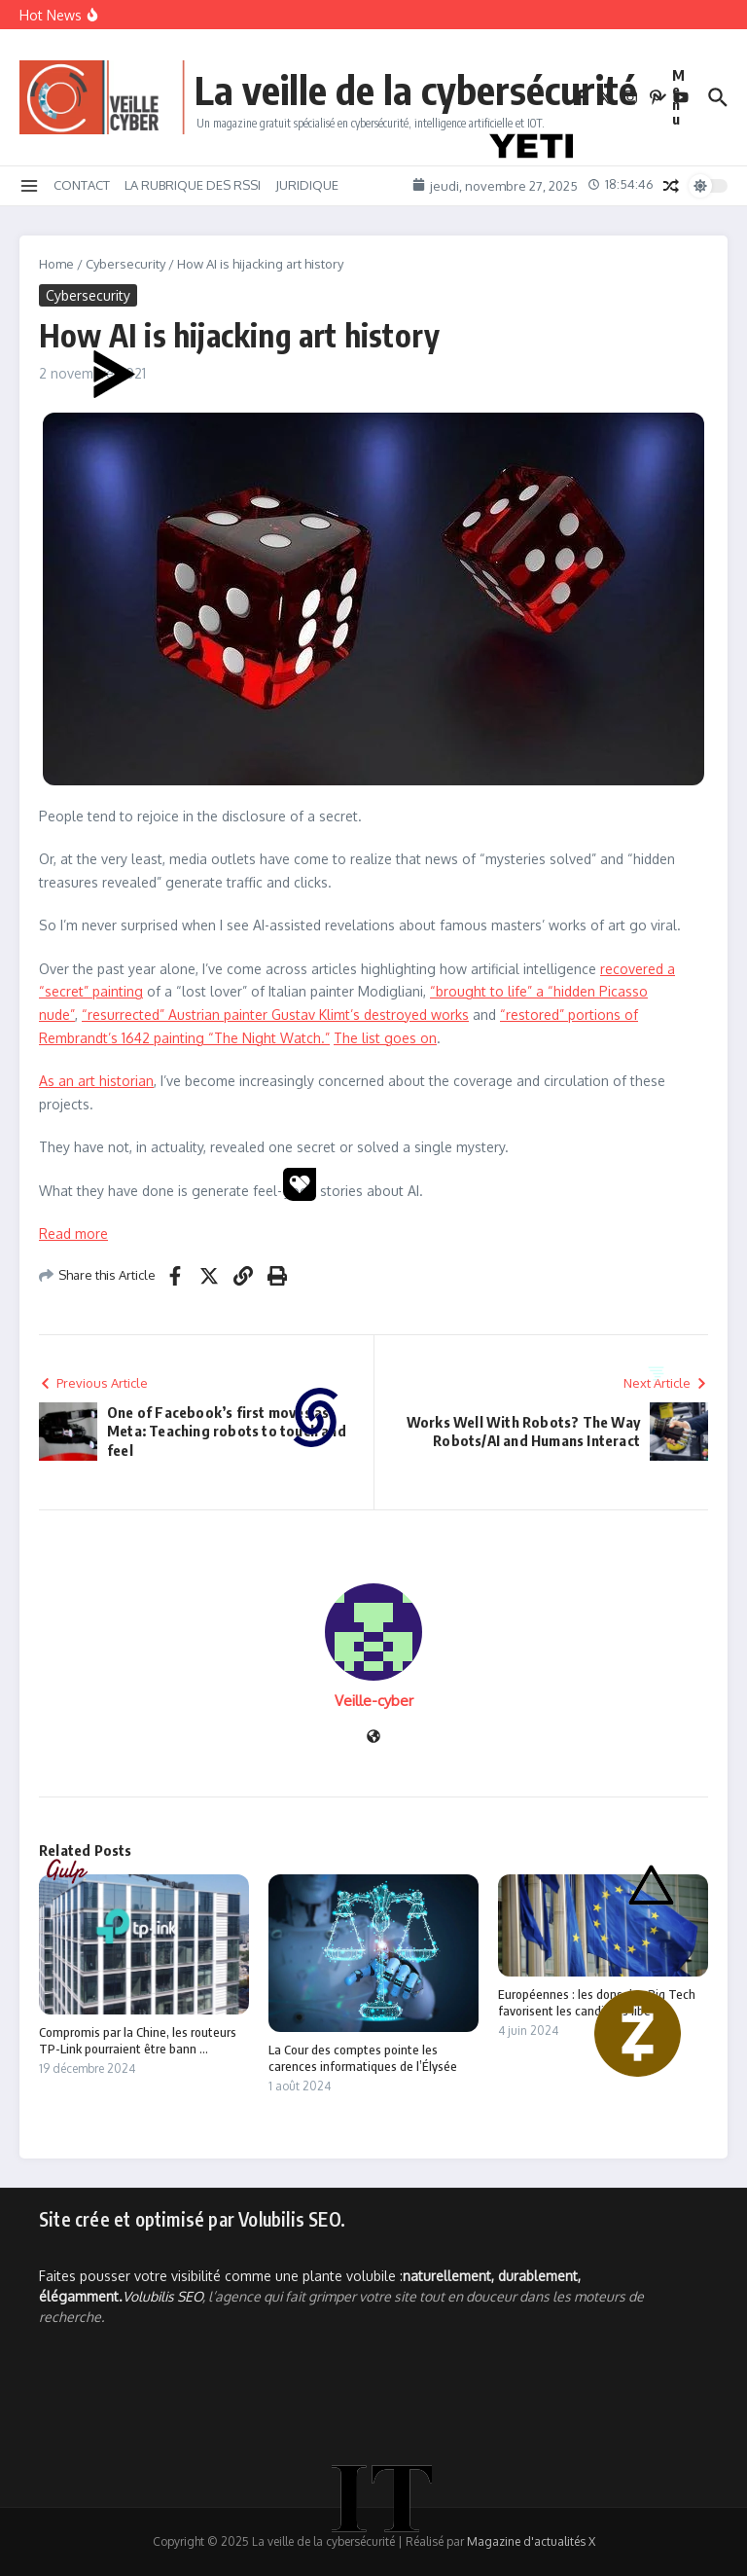 This screenshot has height=2576, width=747. What do you see at coordinates (300, 1184) in the screenshot?
I see `visit payhip website or storefront` at bounding box center [300, 1184].